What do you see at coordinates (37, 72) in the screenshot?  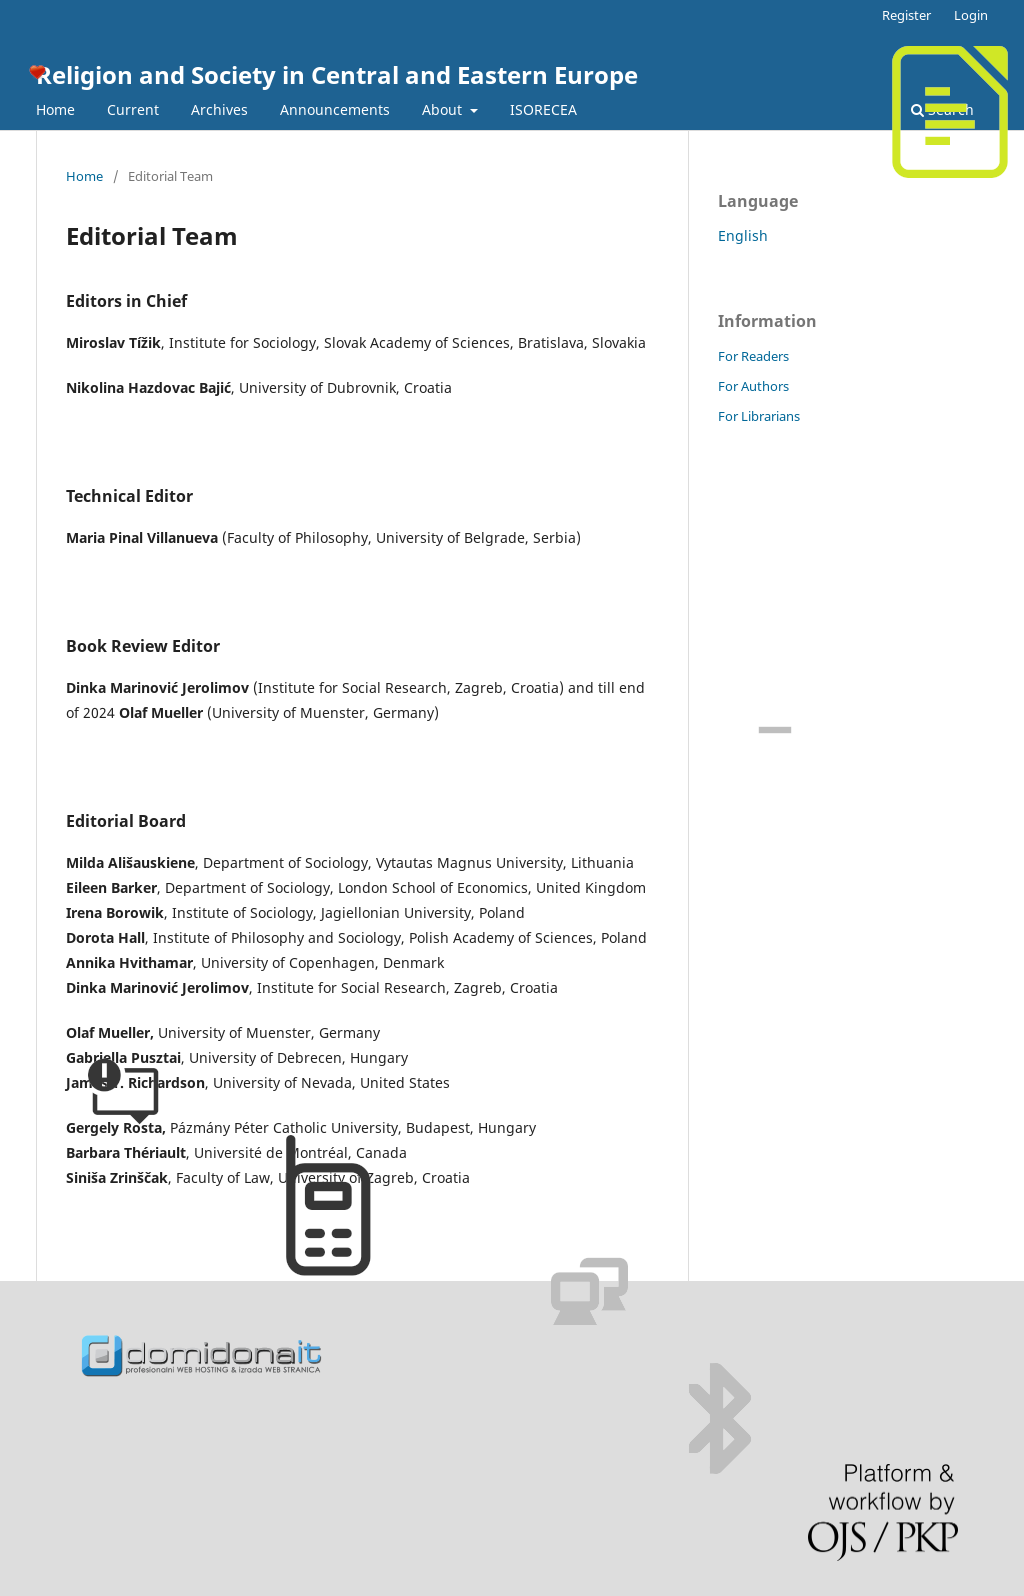 I see `mark item as favorite` at bounding box center [37, 72].